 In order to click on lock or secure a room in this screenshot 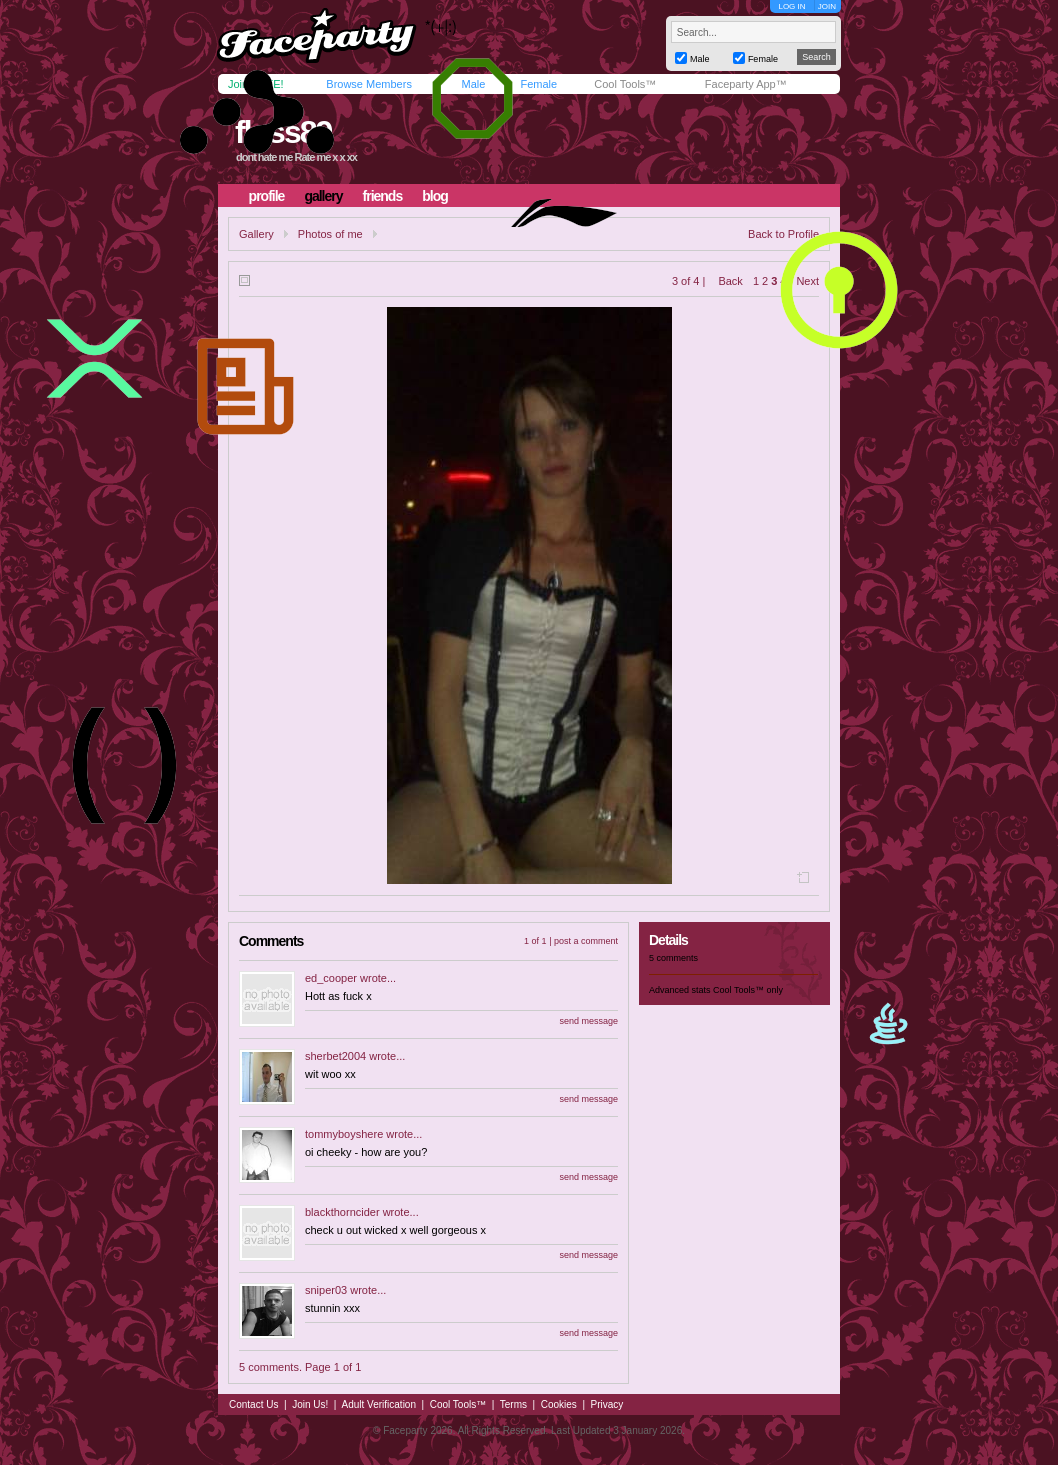, I will do `click(839, 290)`.